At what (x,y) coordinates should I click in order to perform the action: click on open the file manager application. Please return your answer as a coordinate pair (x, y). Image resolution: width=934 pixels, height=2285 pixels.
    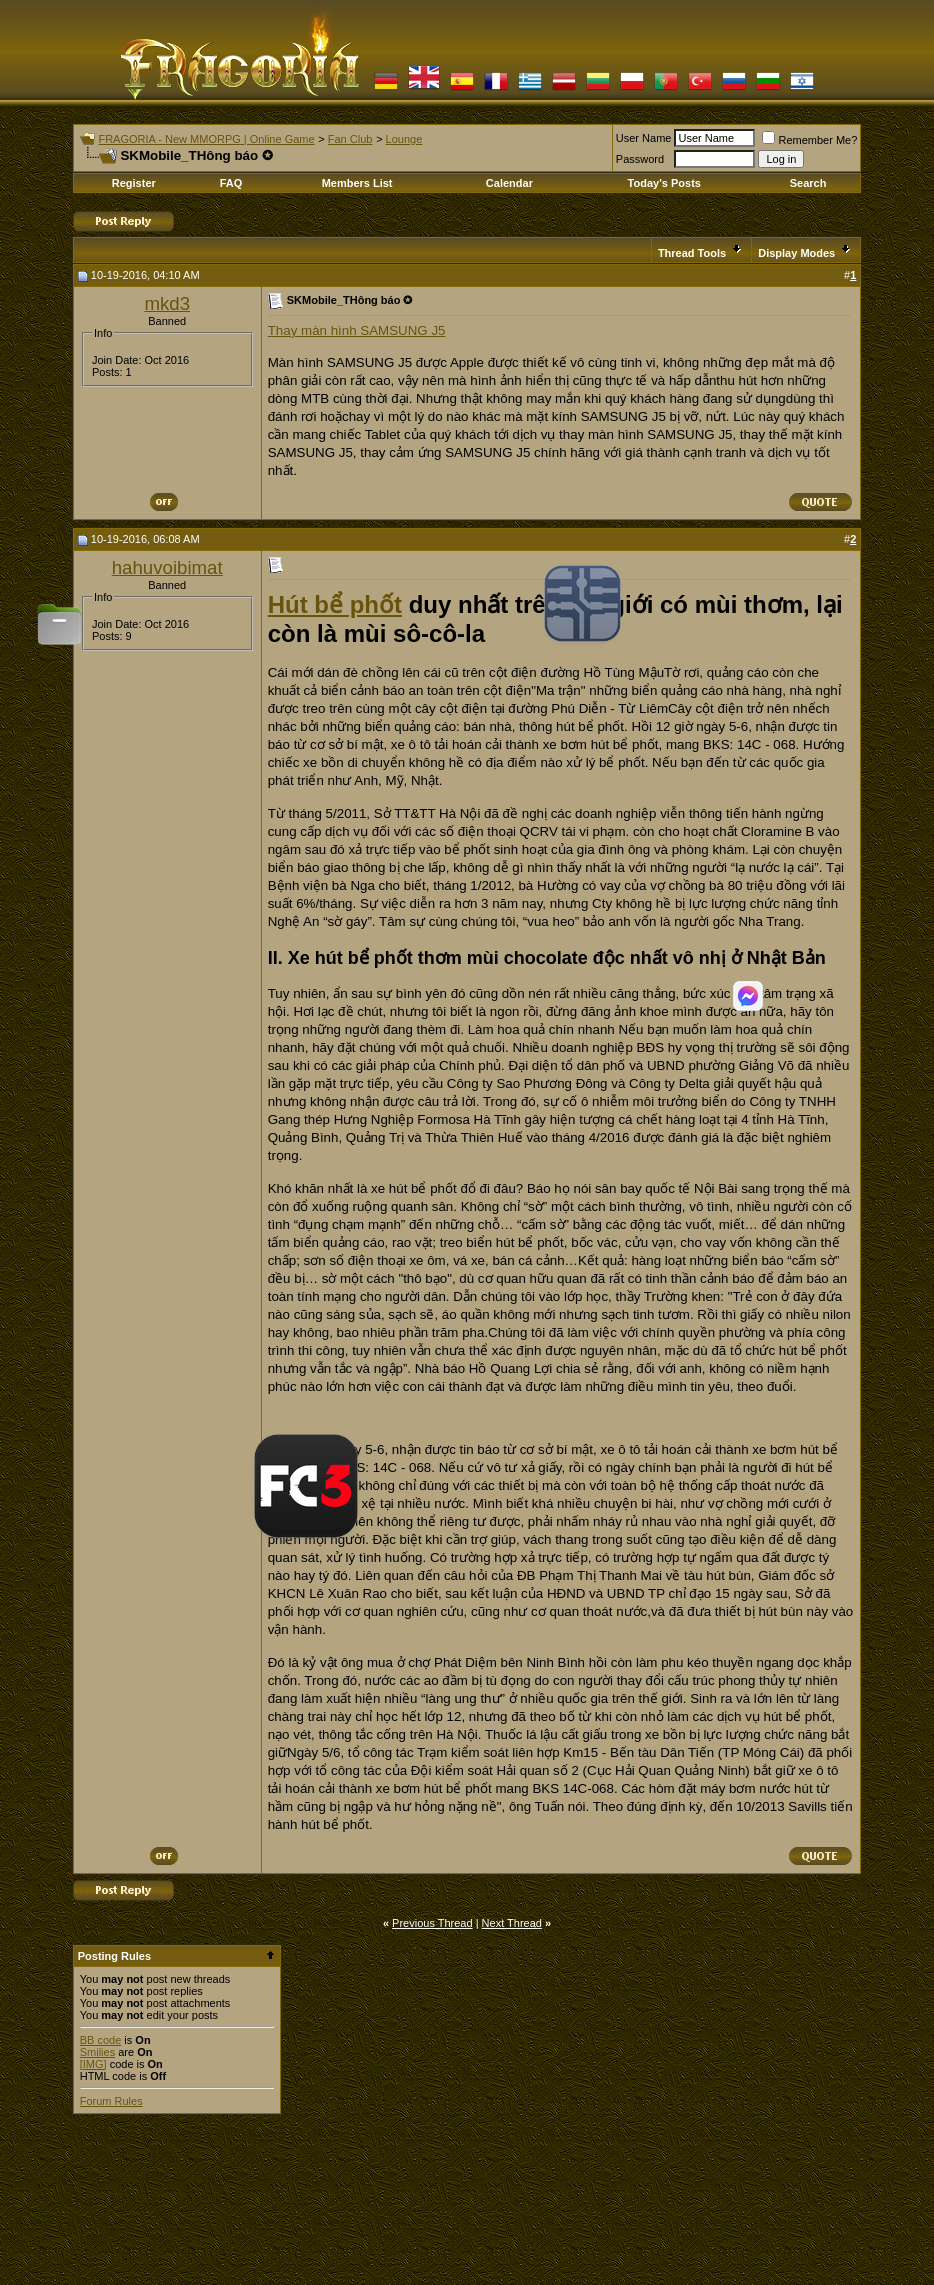
    Looking at the image, I should click on (59, 624).